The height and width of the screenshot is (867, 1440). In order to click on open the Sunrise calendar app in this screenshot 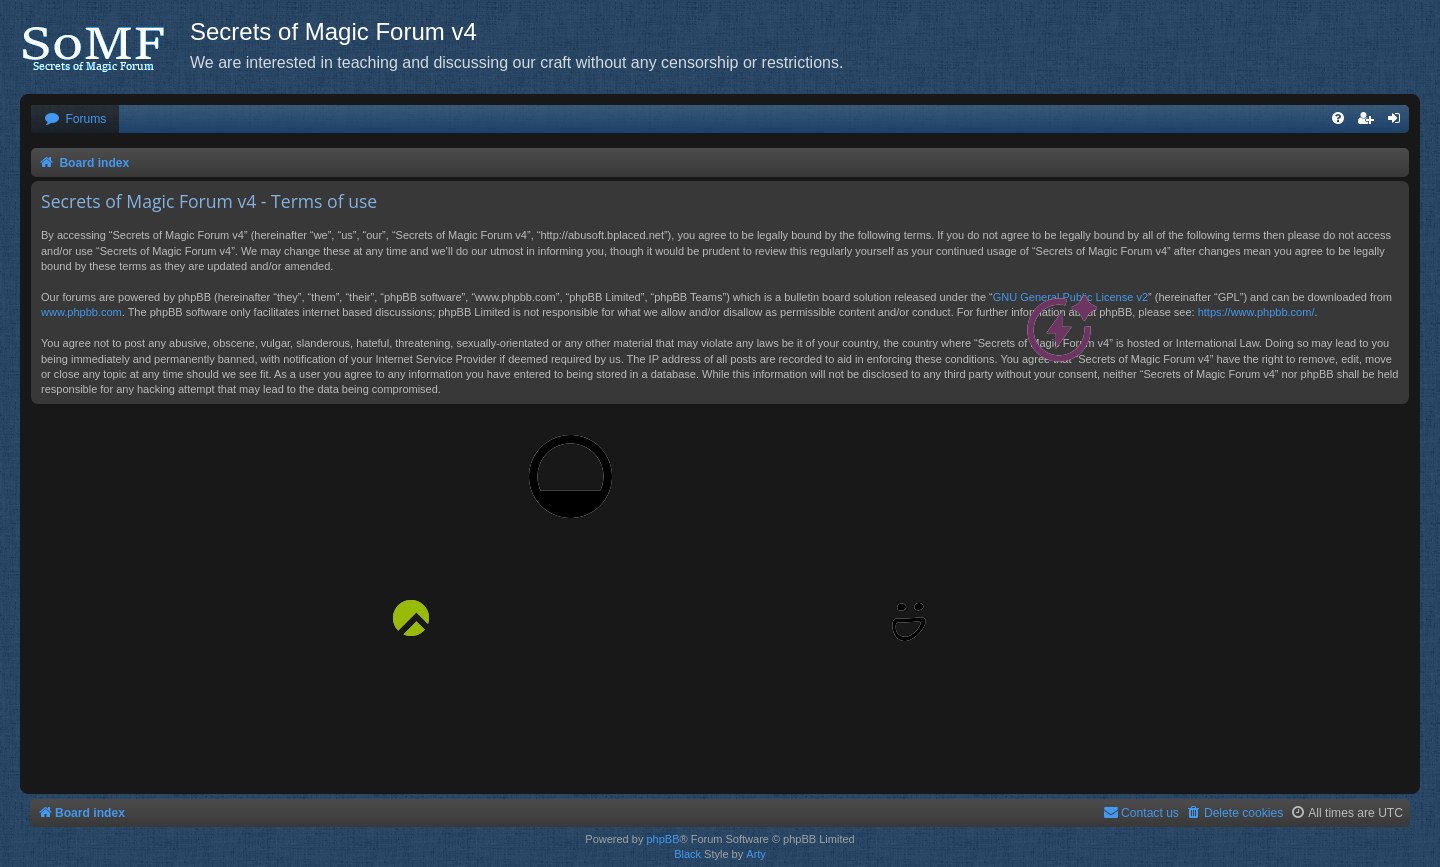, I will do `click(570, 476)`.